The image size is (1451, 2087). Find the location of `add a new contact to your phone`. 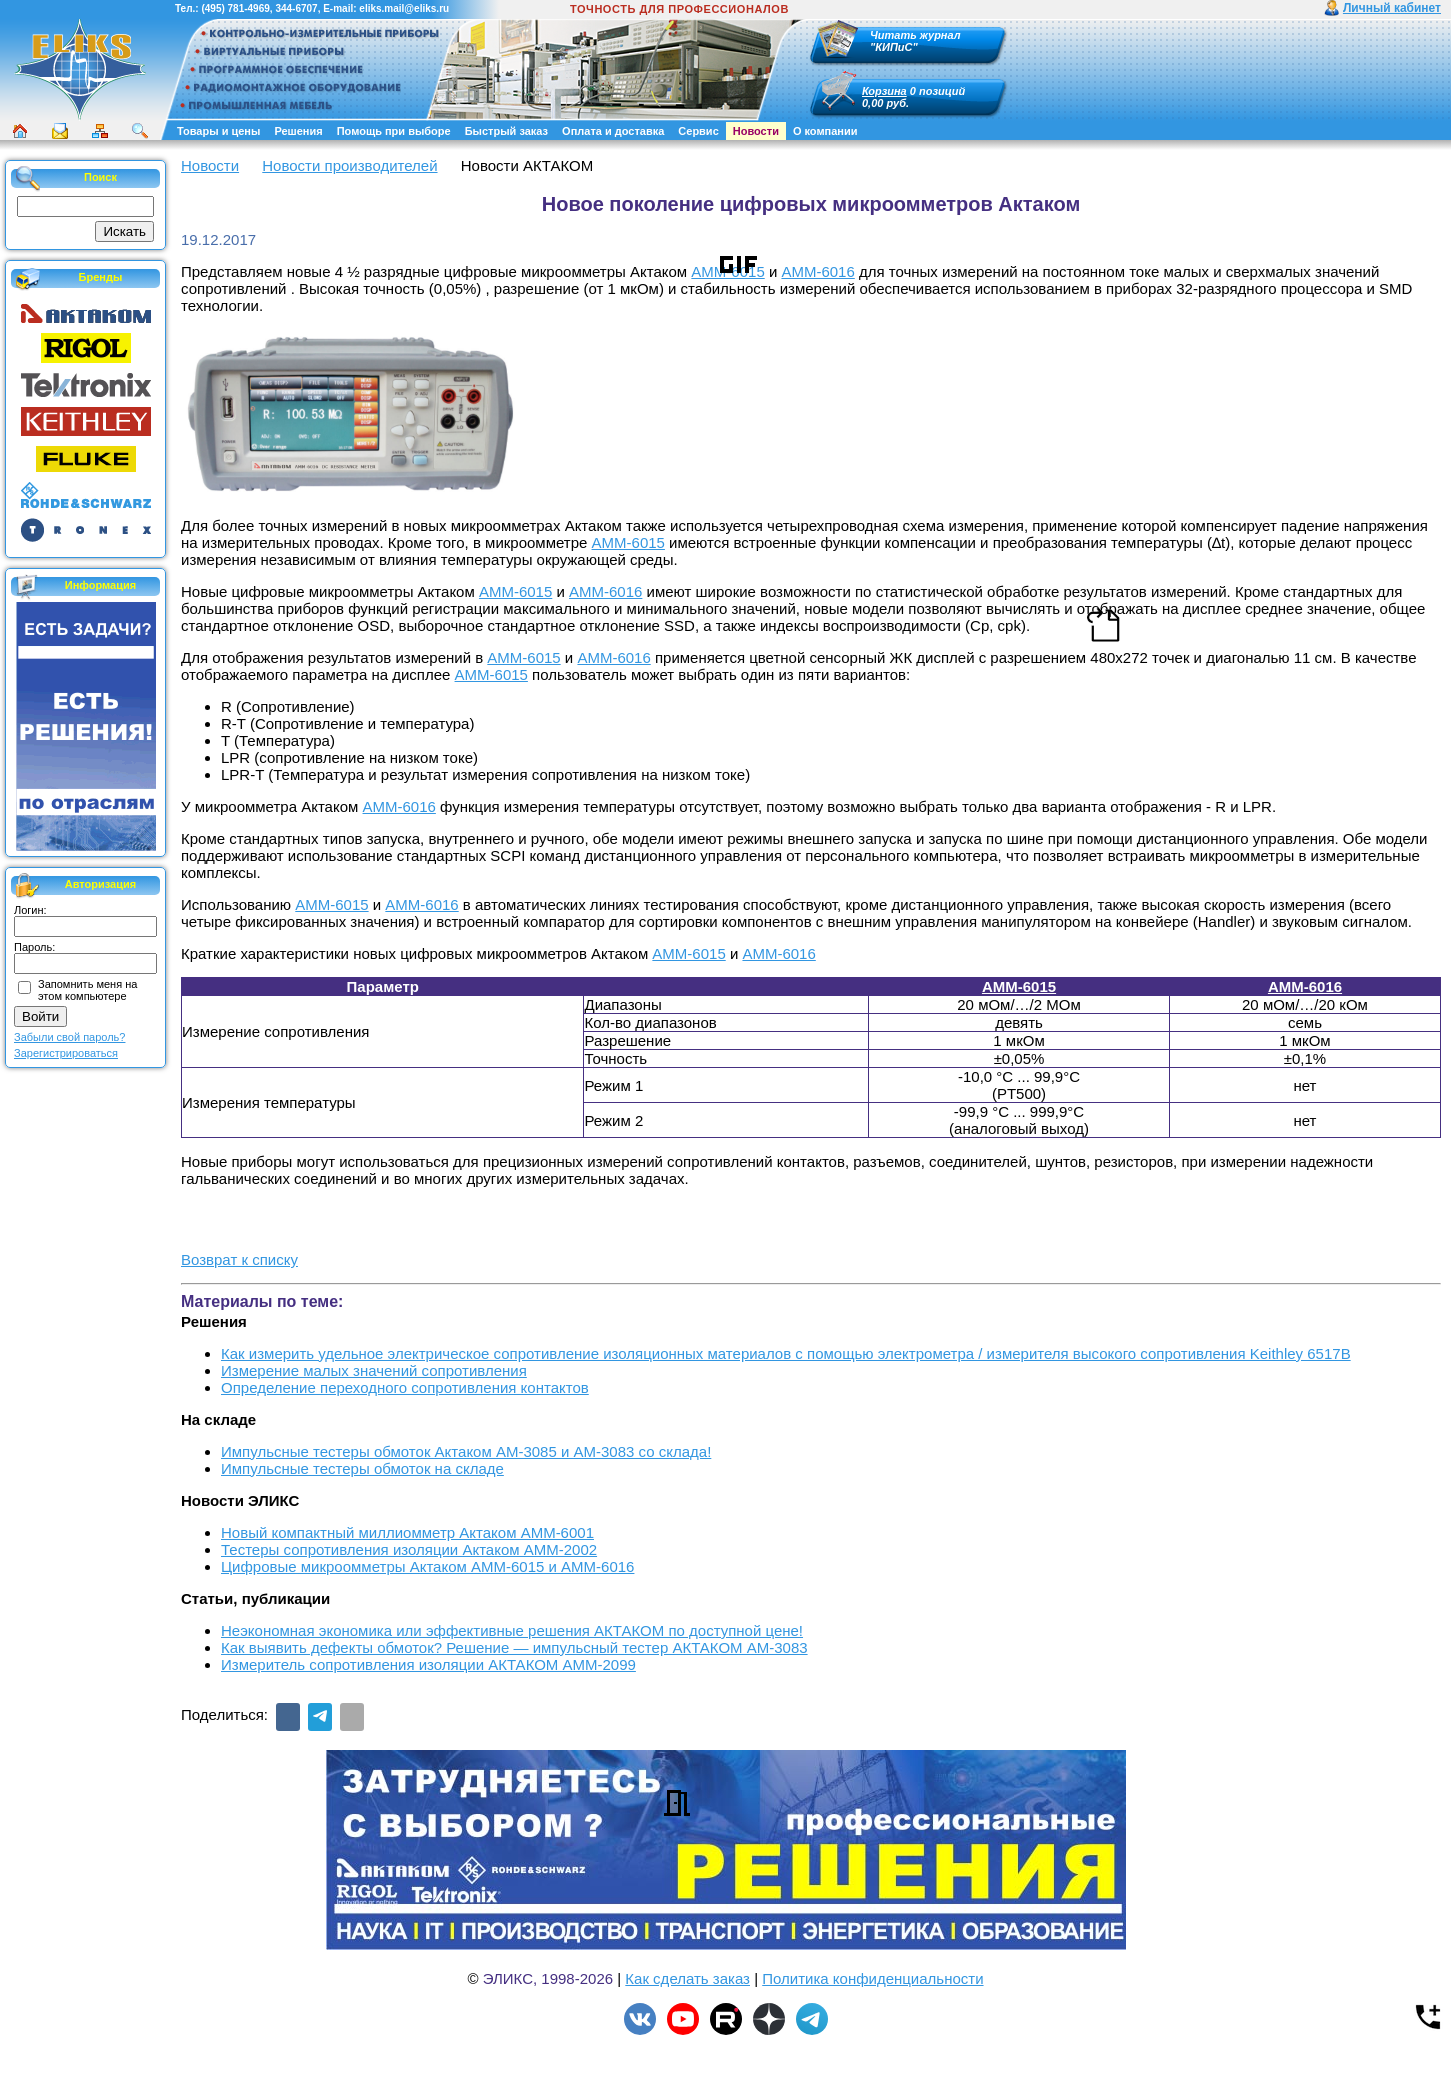

add a new contact to your phone is located at coordinates (1428, 2017).